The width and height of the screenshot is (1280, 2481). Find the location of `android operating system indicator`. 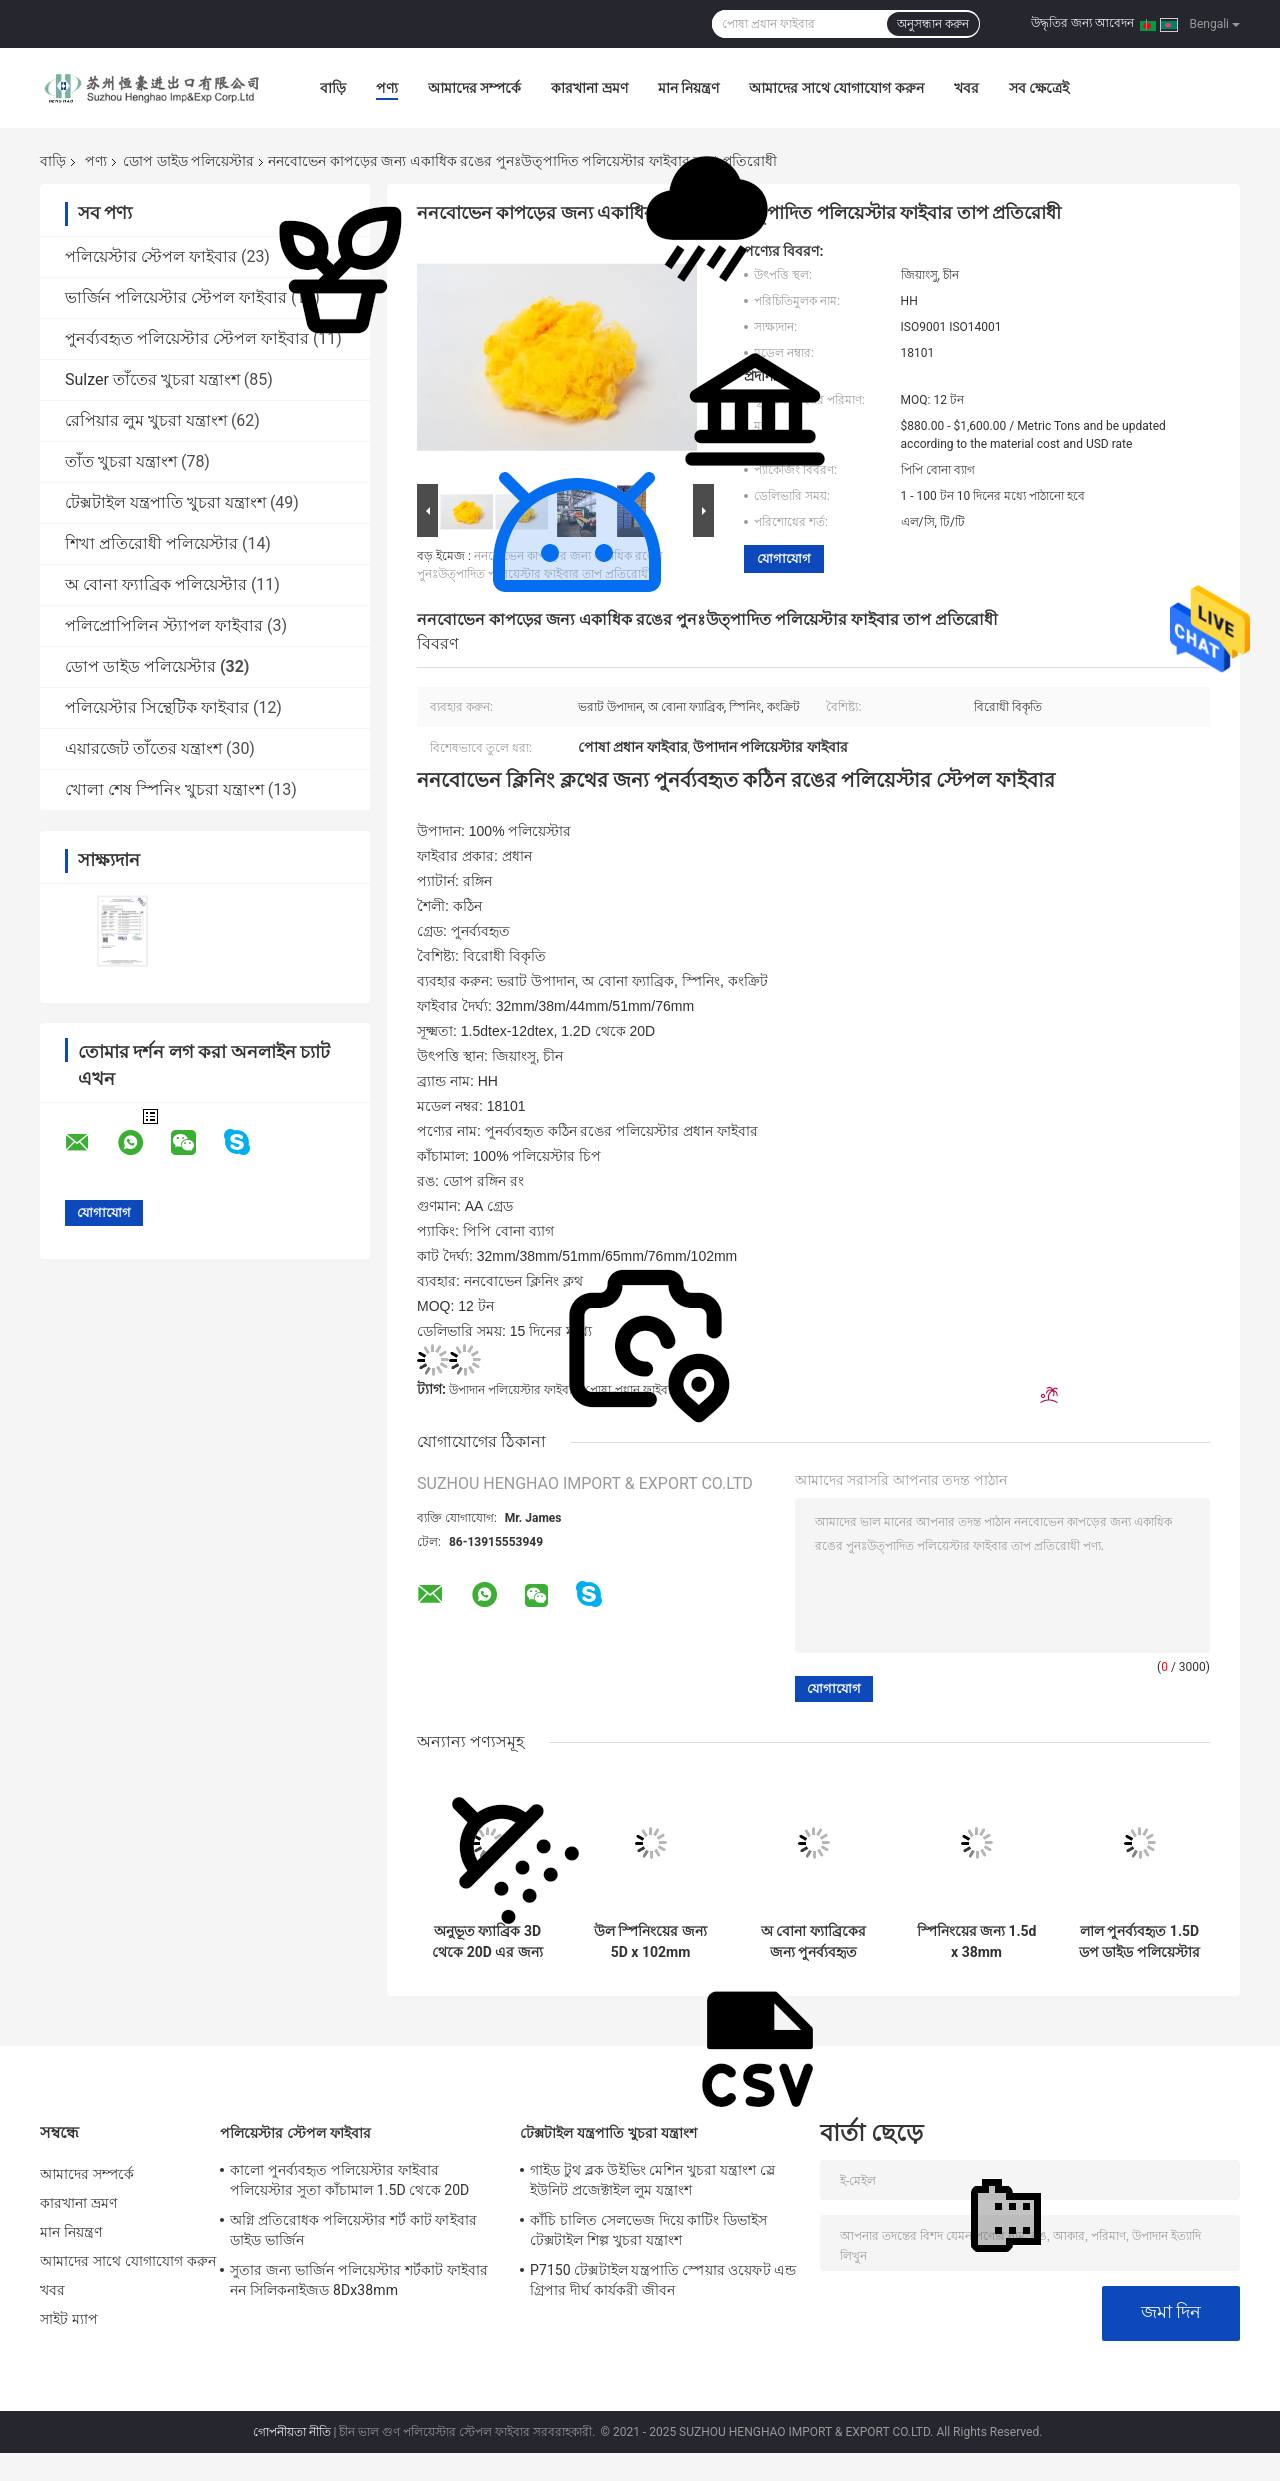

android operating system indicator is located at coordinates (577, 538).